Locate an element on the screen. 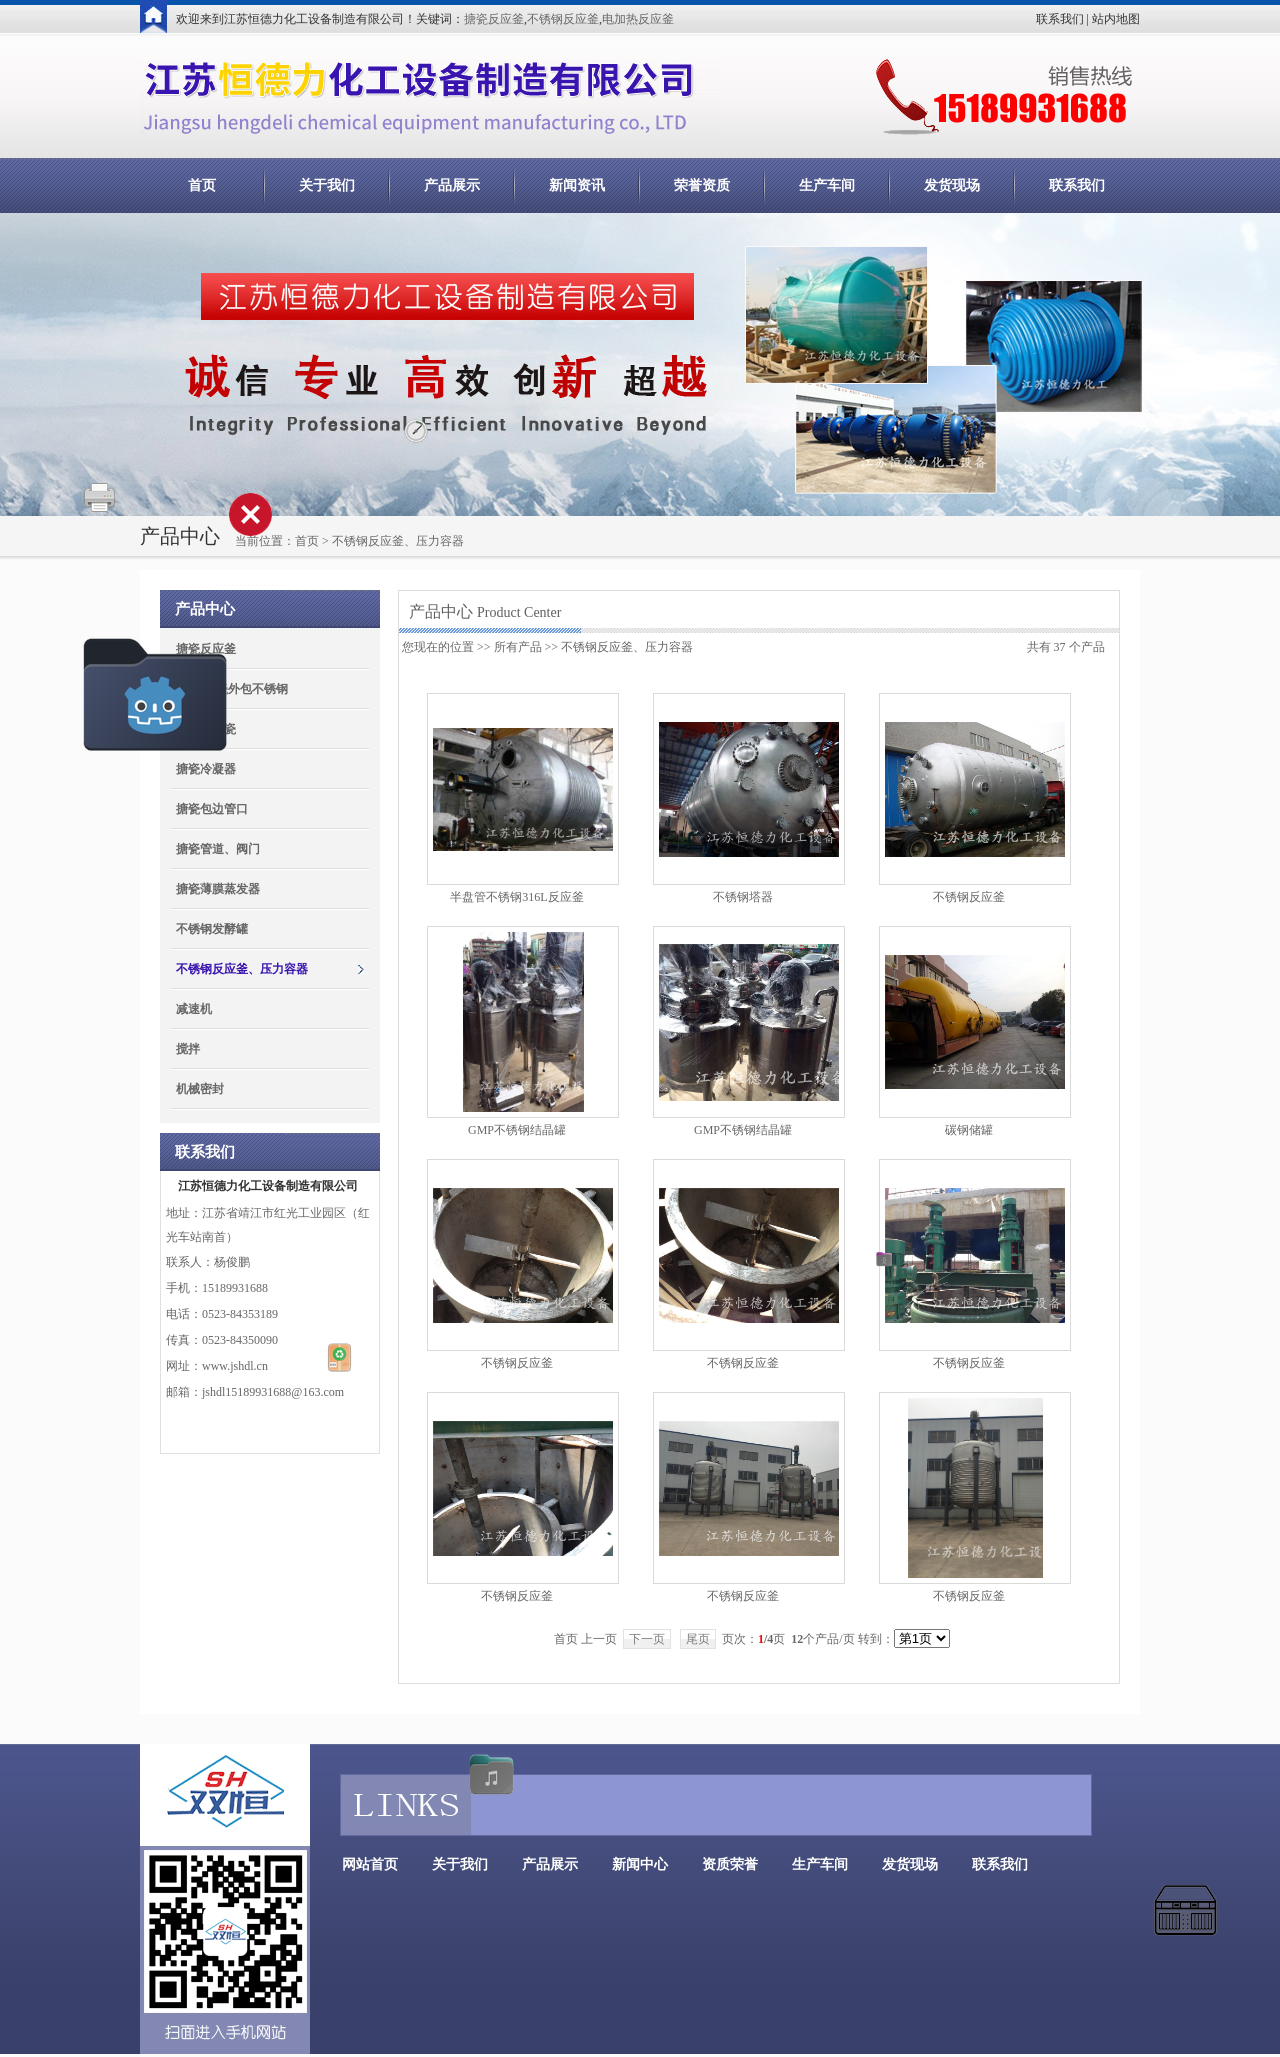 The image size is (1280, 2057). open your music folder is located at coordinates (491, 1774).